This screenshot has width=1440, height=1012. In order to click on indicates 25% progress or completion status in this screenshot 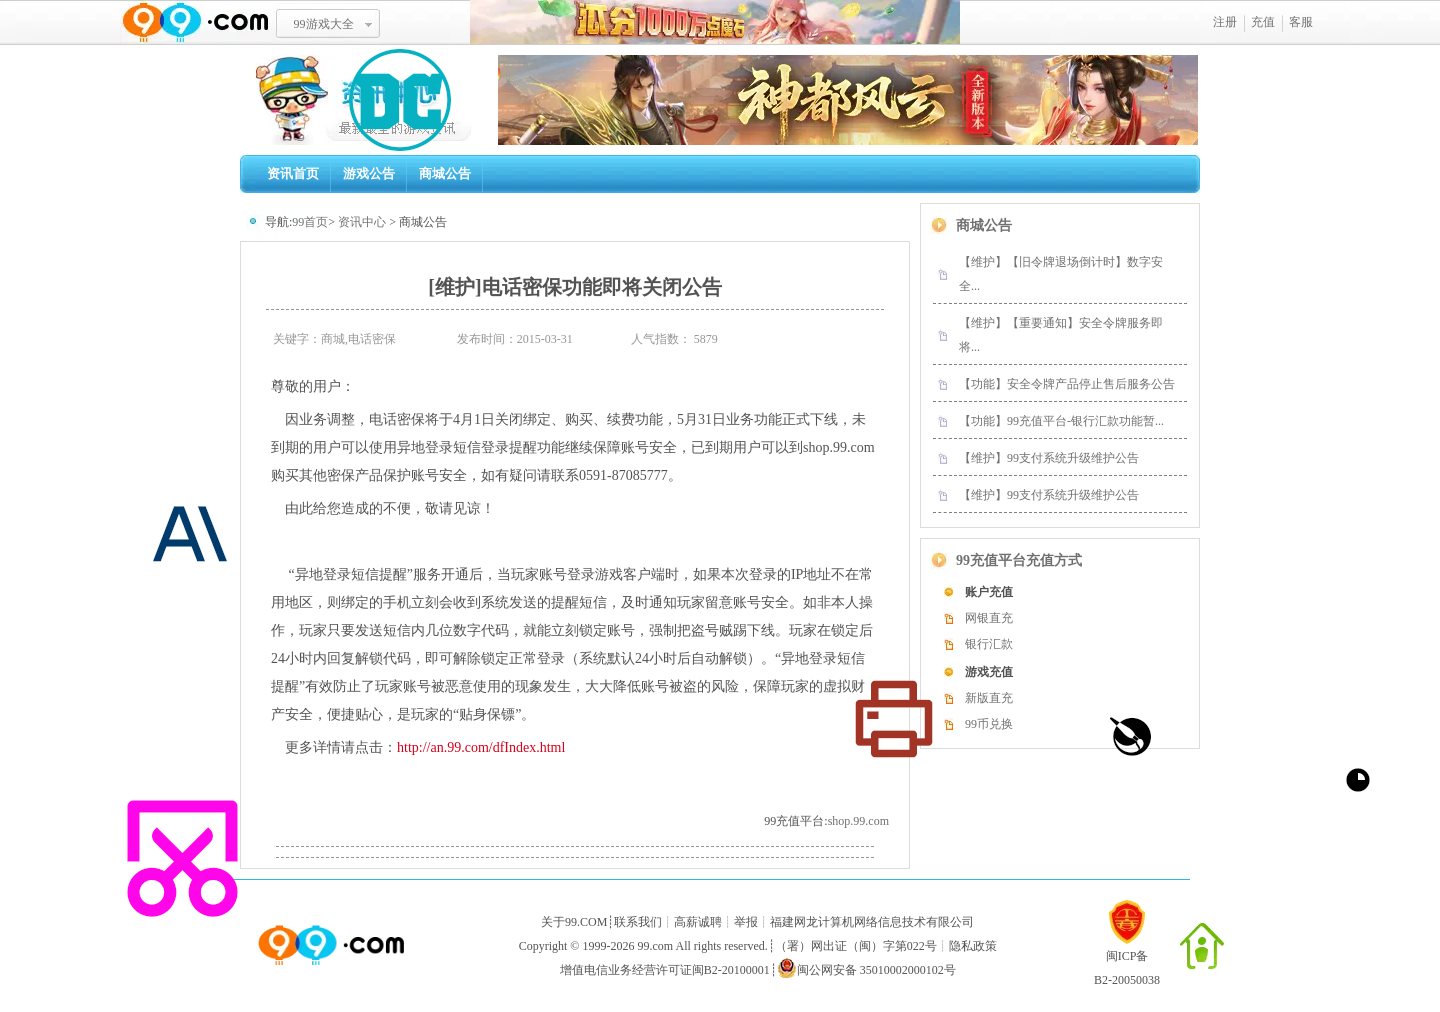, I will do `click(1358, 780)`.